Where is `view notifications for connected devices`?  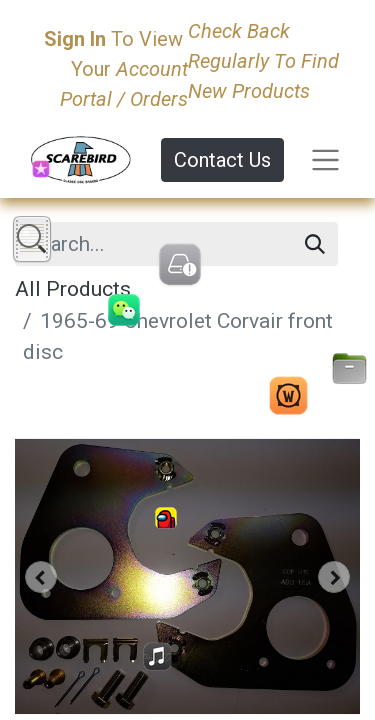
view notifications for connected devices is located at coordinates (180, 265).